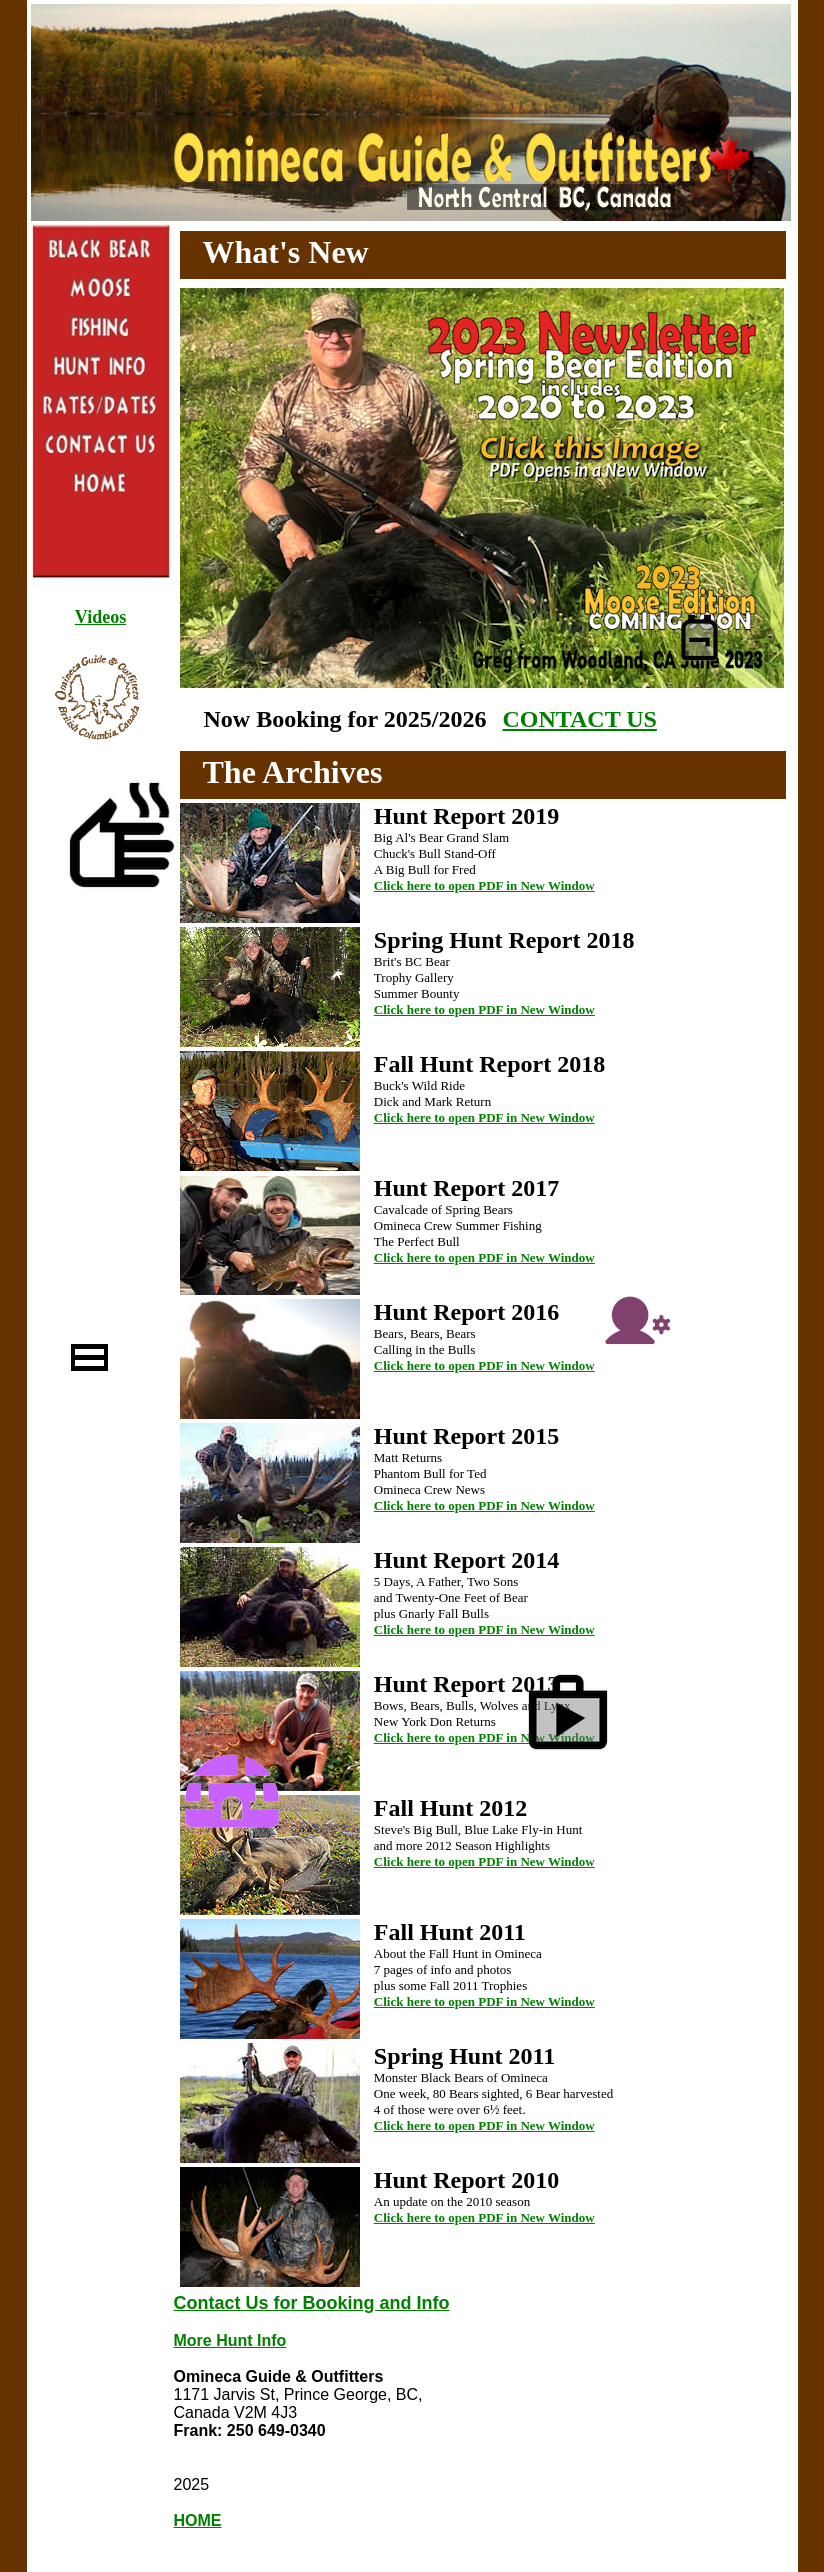  What do you see at coordinates (88, 1357) in the screenshot?
I see `switch to stream or list view` at bounding box center [88, 1357].